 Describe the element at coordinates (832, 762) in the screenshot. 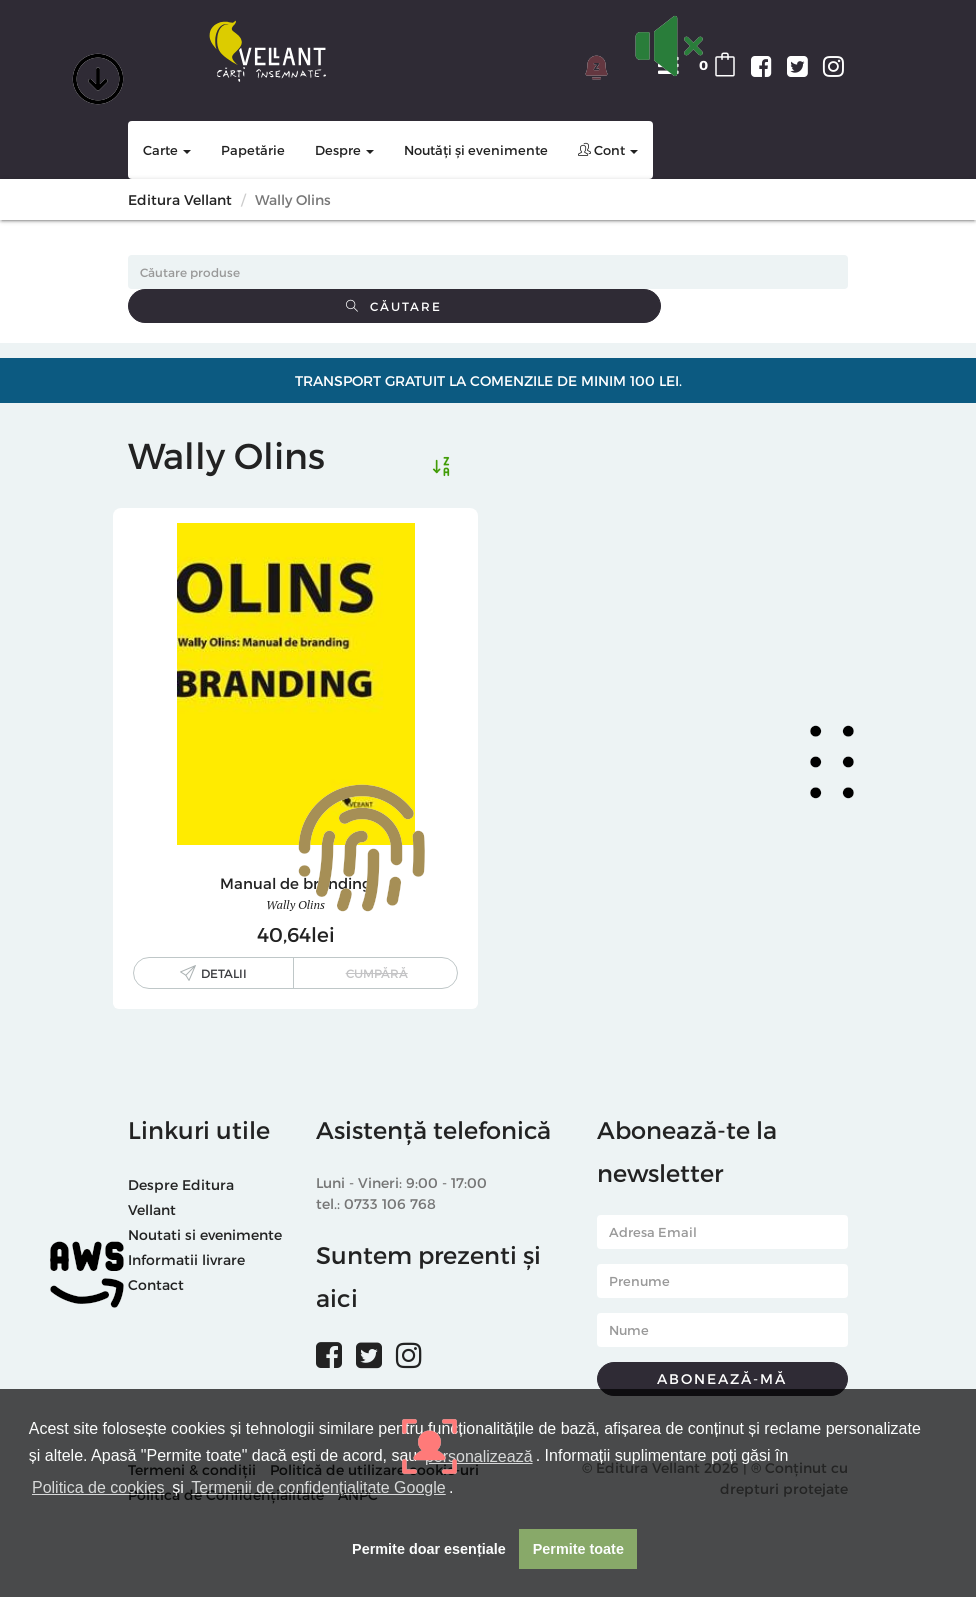

I see `drag to reorder items` at that location.